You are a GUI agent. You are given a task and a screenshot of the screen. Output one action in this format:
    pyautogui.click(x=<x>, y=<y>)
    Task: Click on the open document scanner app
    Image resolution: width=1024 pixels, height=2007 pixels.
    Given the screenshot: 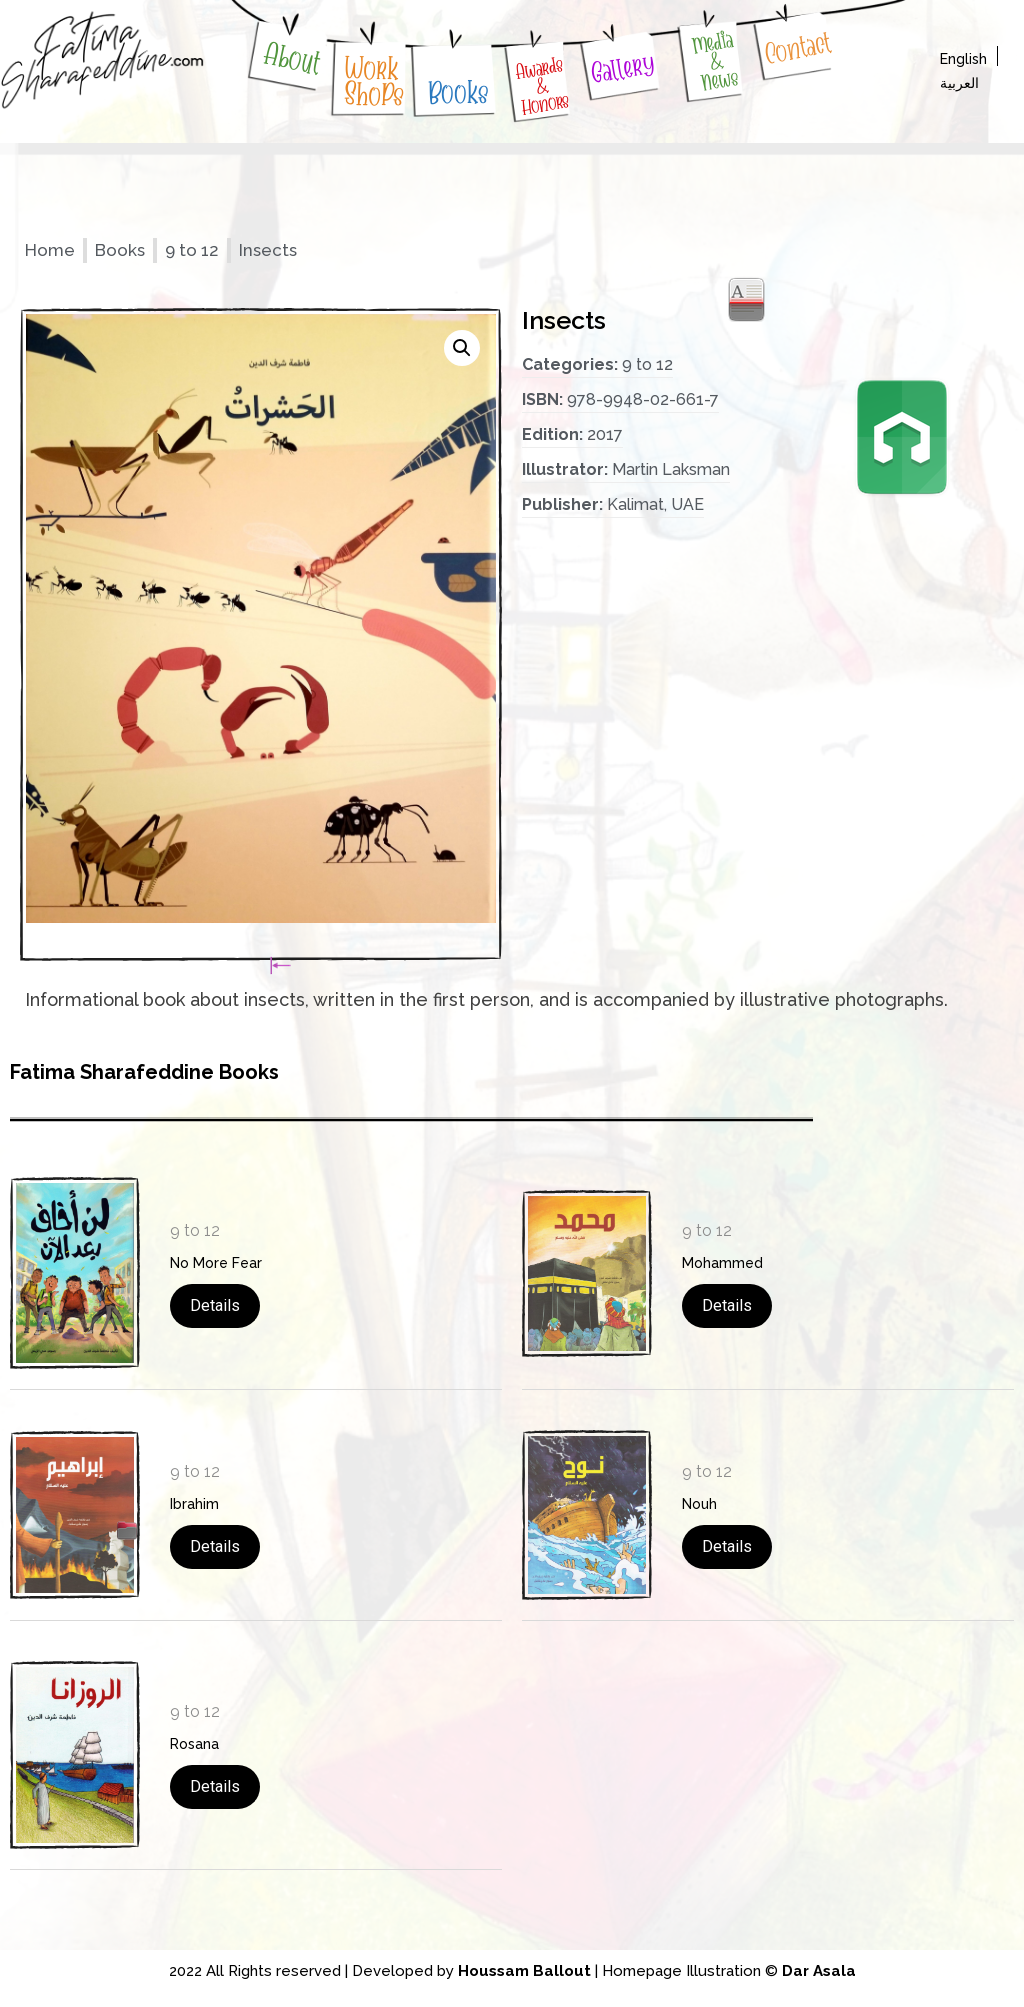 What is the action you would take?
    pyautogui.click(x=746, y=299)
    